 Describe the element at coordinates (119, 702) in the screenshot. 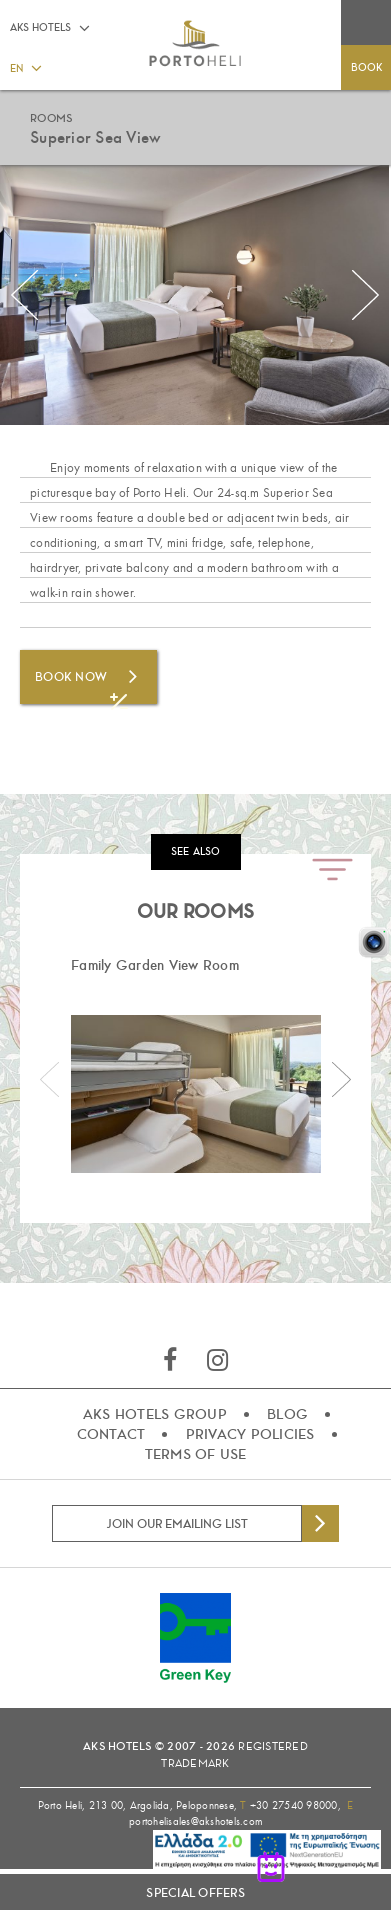

I see `toggle between adding and subtracting values` at that location.